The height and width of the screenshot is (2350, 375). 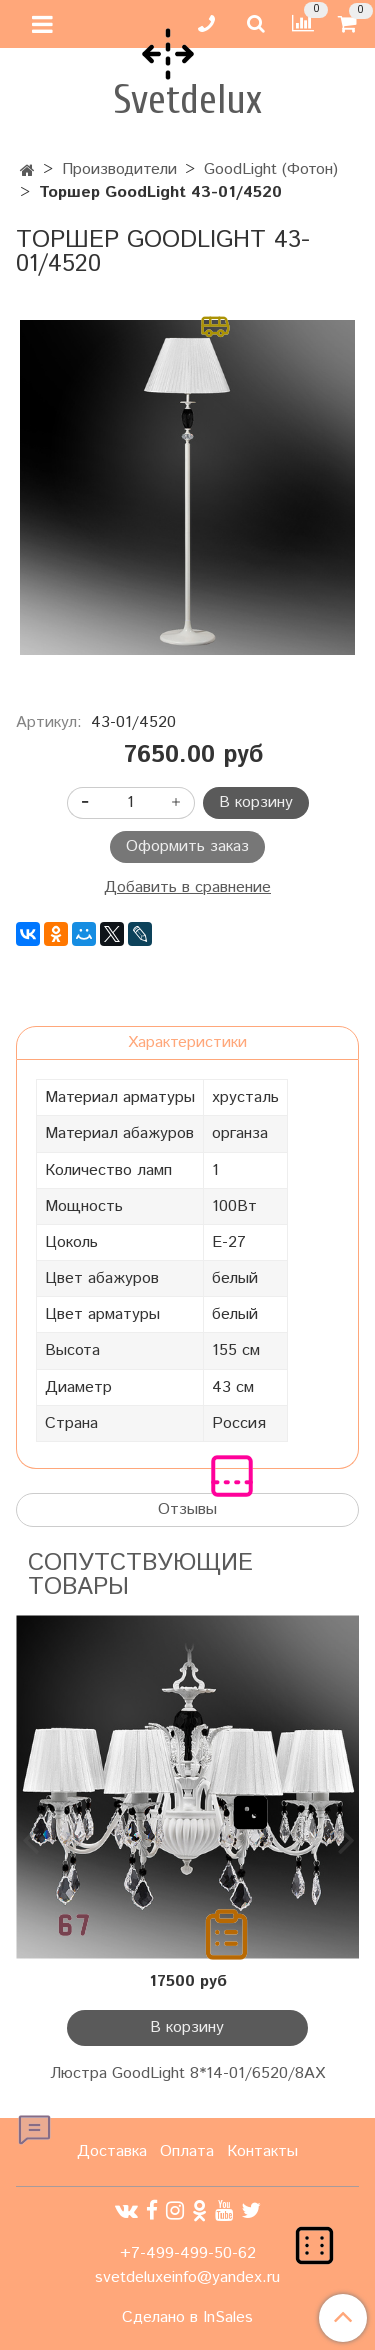 I want to click on displays the number 67 as a label or identifier, so click(x=74, y=1925).